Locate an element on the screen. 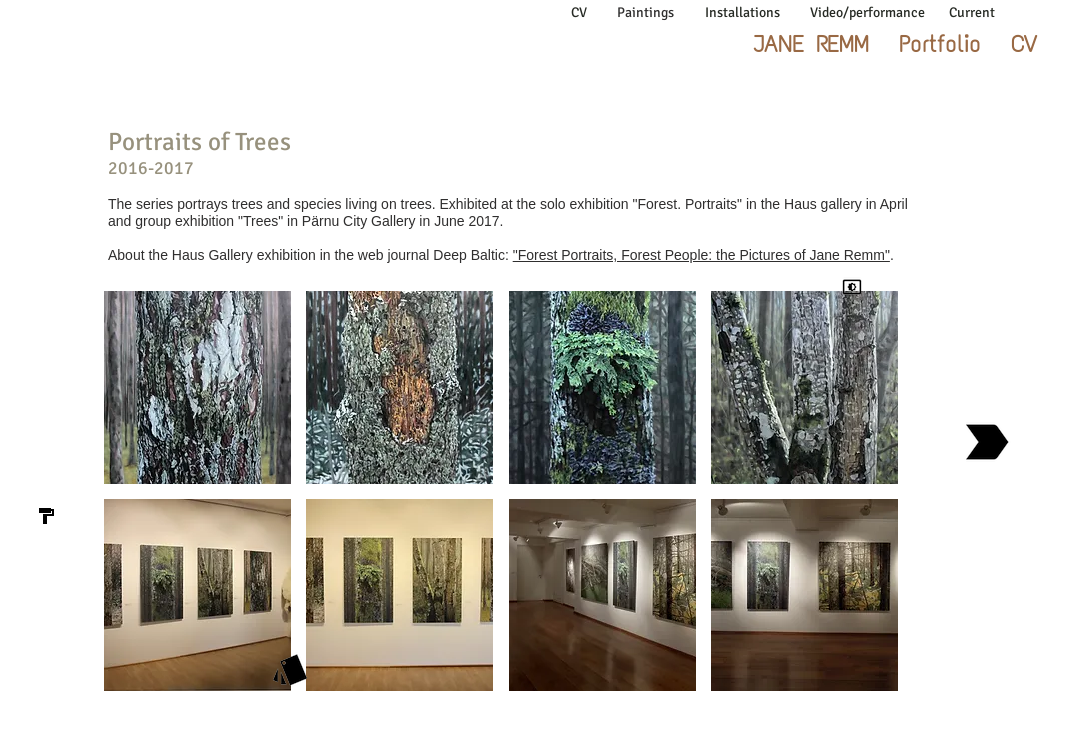 The width and height of the screenshot is (1090, 742). apply formatting style to selected content is located at coordinates (46, 516).